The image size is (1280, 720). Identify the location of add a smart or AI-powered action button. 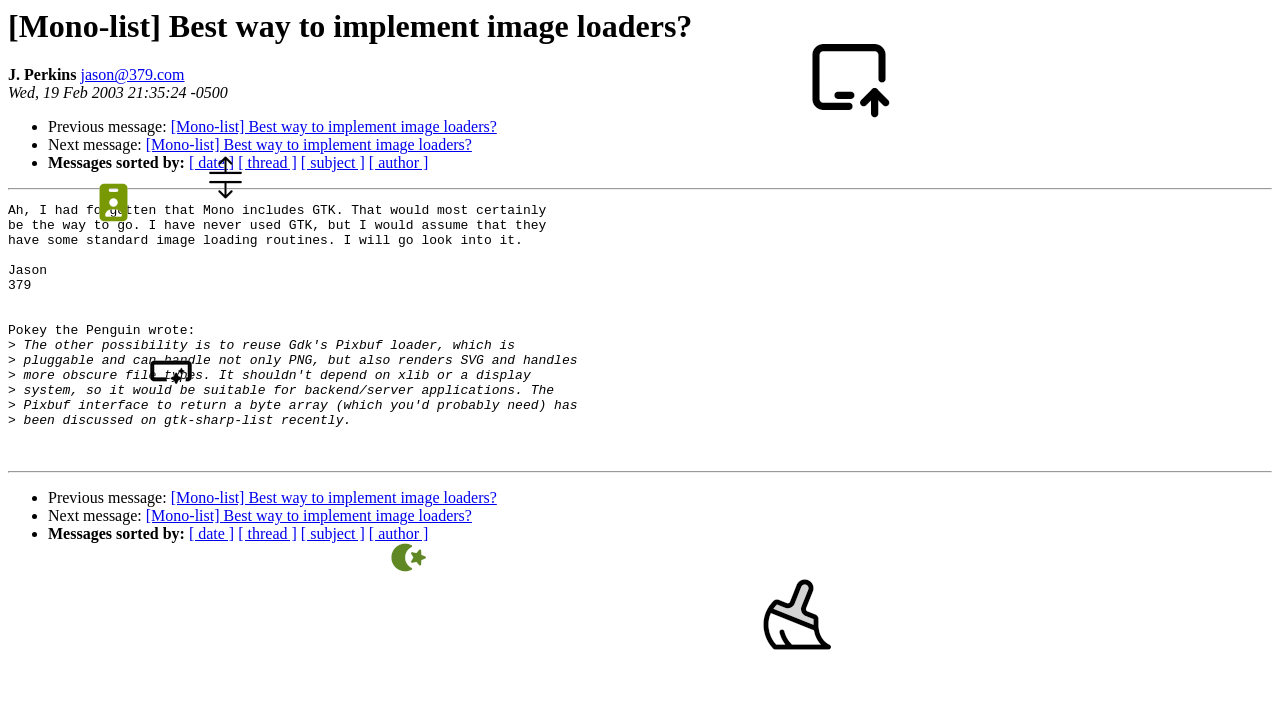
(171, 371).